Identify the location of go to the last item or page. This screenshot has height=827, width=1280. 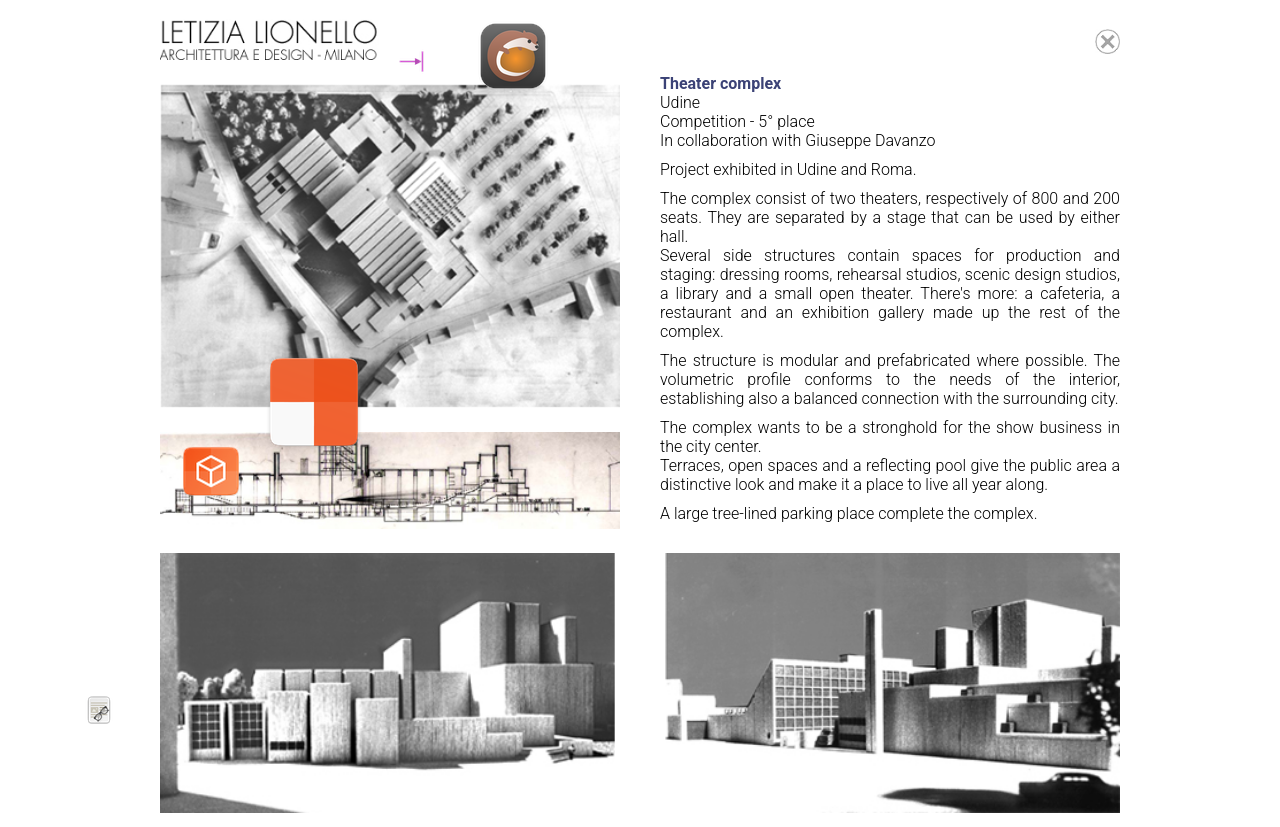
(411, 61).